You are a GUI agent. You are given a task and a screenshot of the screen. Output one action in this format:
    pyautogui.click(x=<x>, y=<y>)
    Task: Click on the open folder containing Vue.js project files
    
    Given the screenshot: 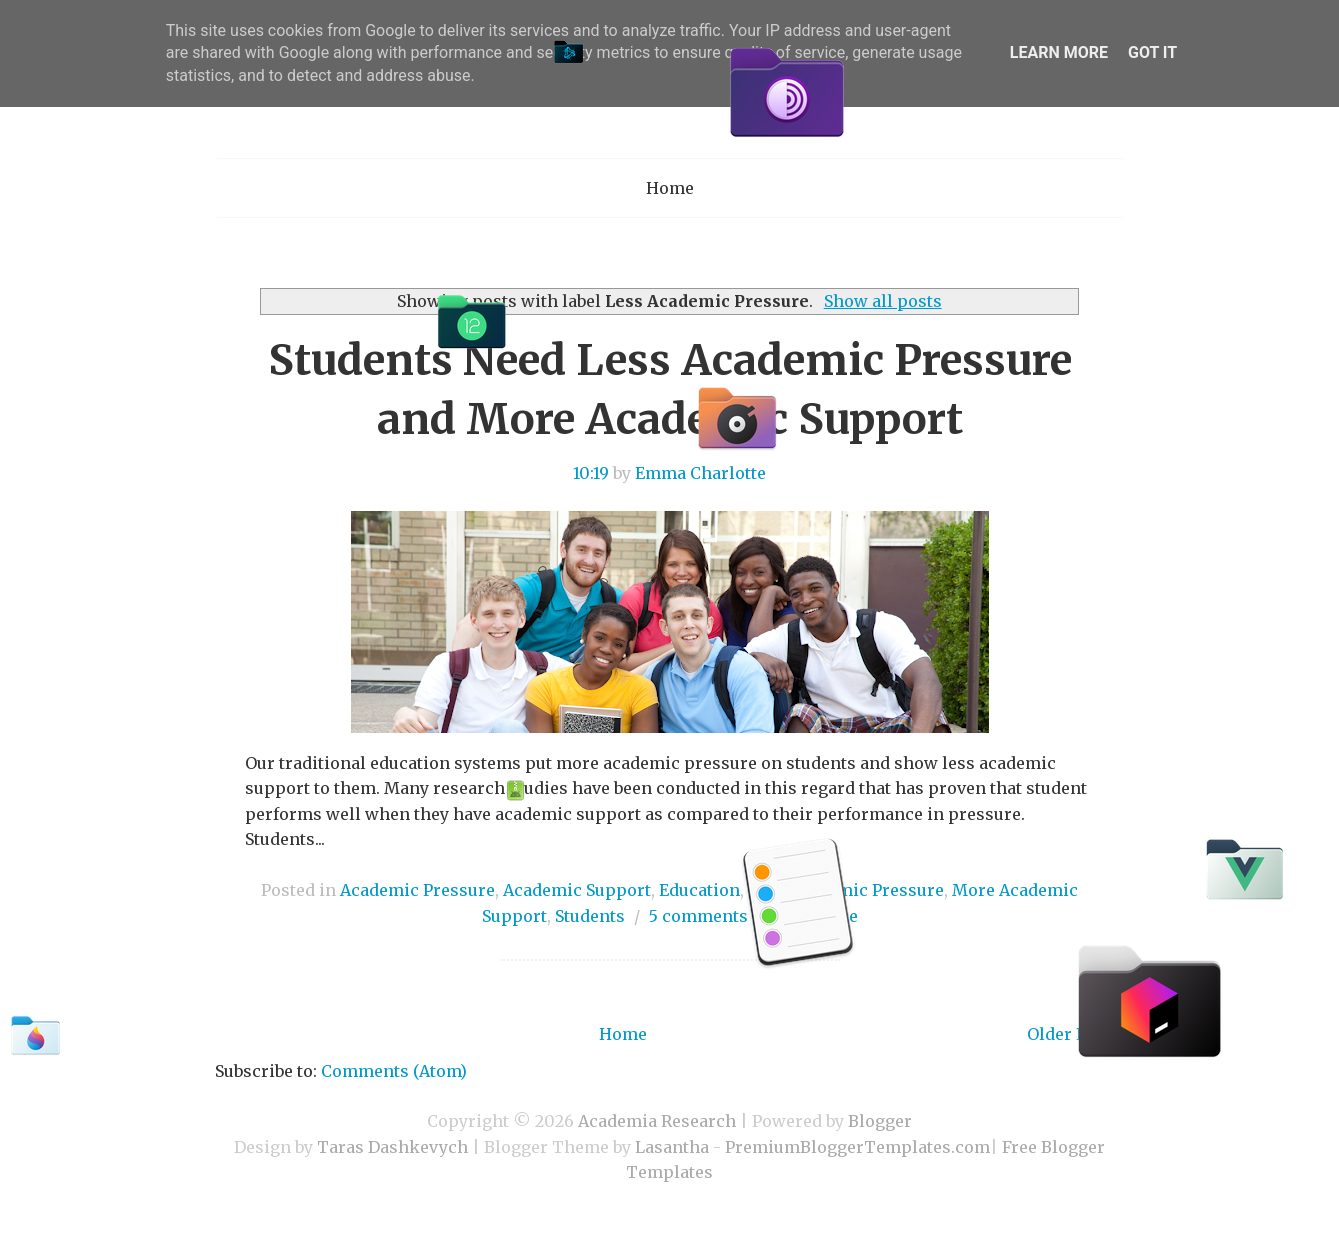 What is the action you would take?
    pyautogui.click(x=1244, y=871)
    